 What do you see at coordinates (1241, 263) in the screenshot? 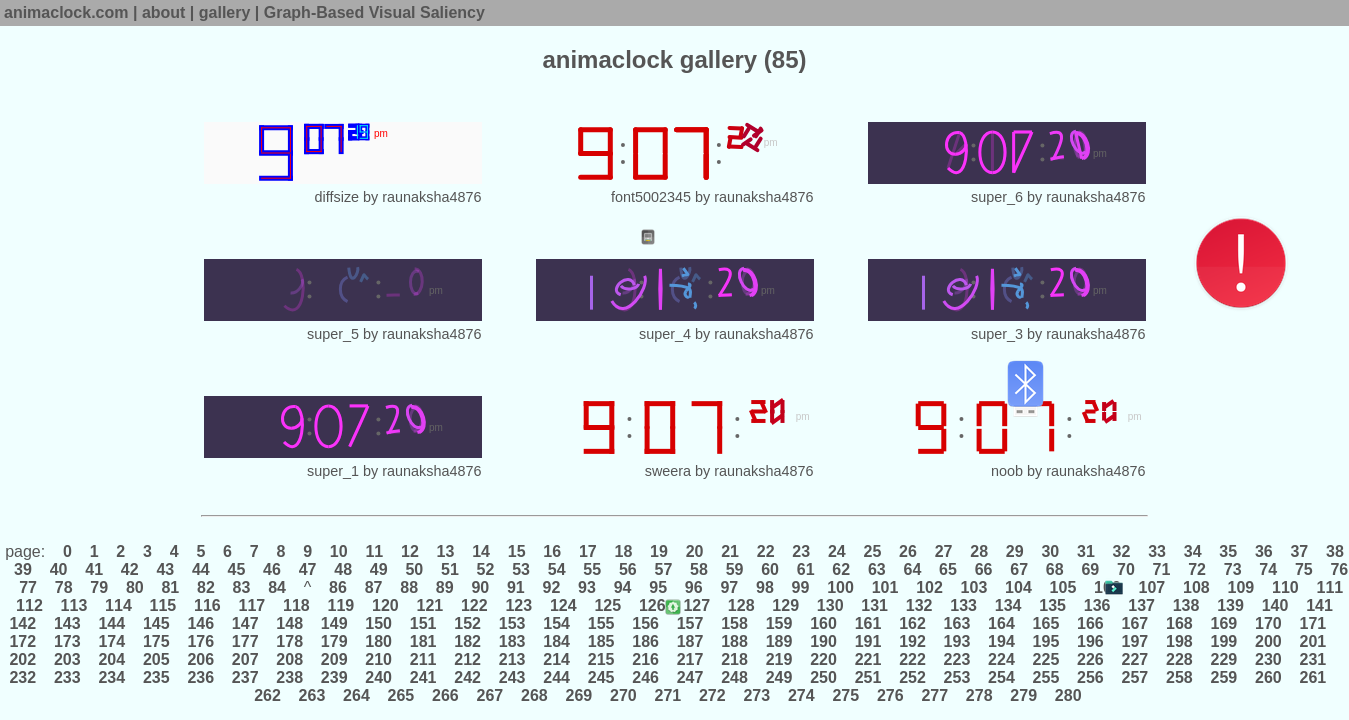
I see `indicates an important alert or warning` at bounding box center [1241, 263].